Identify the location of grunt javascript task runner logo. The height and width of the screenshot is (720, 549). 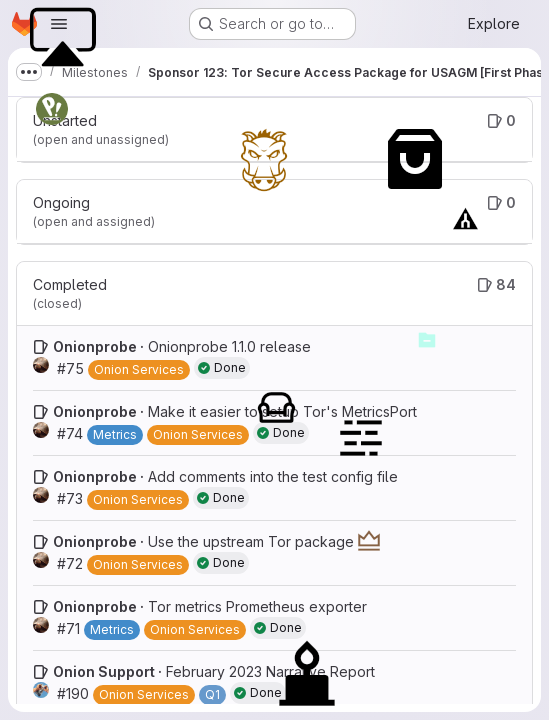
(264, 160).